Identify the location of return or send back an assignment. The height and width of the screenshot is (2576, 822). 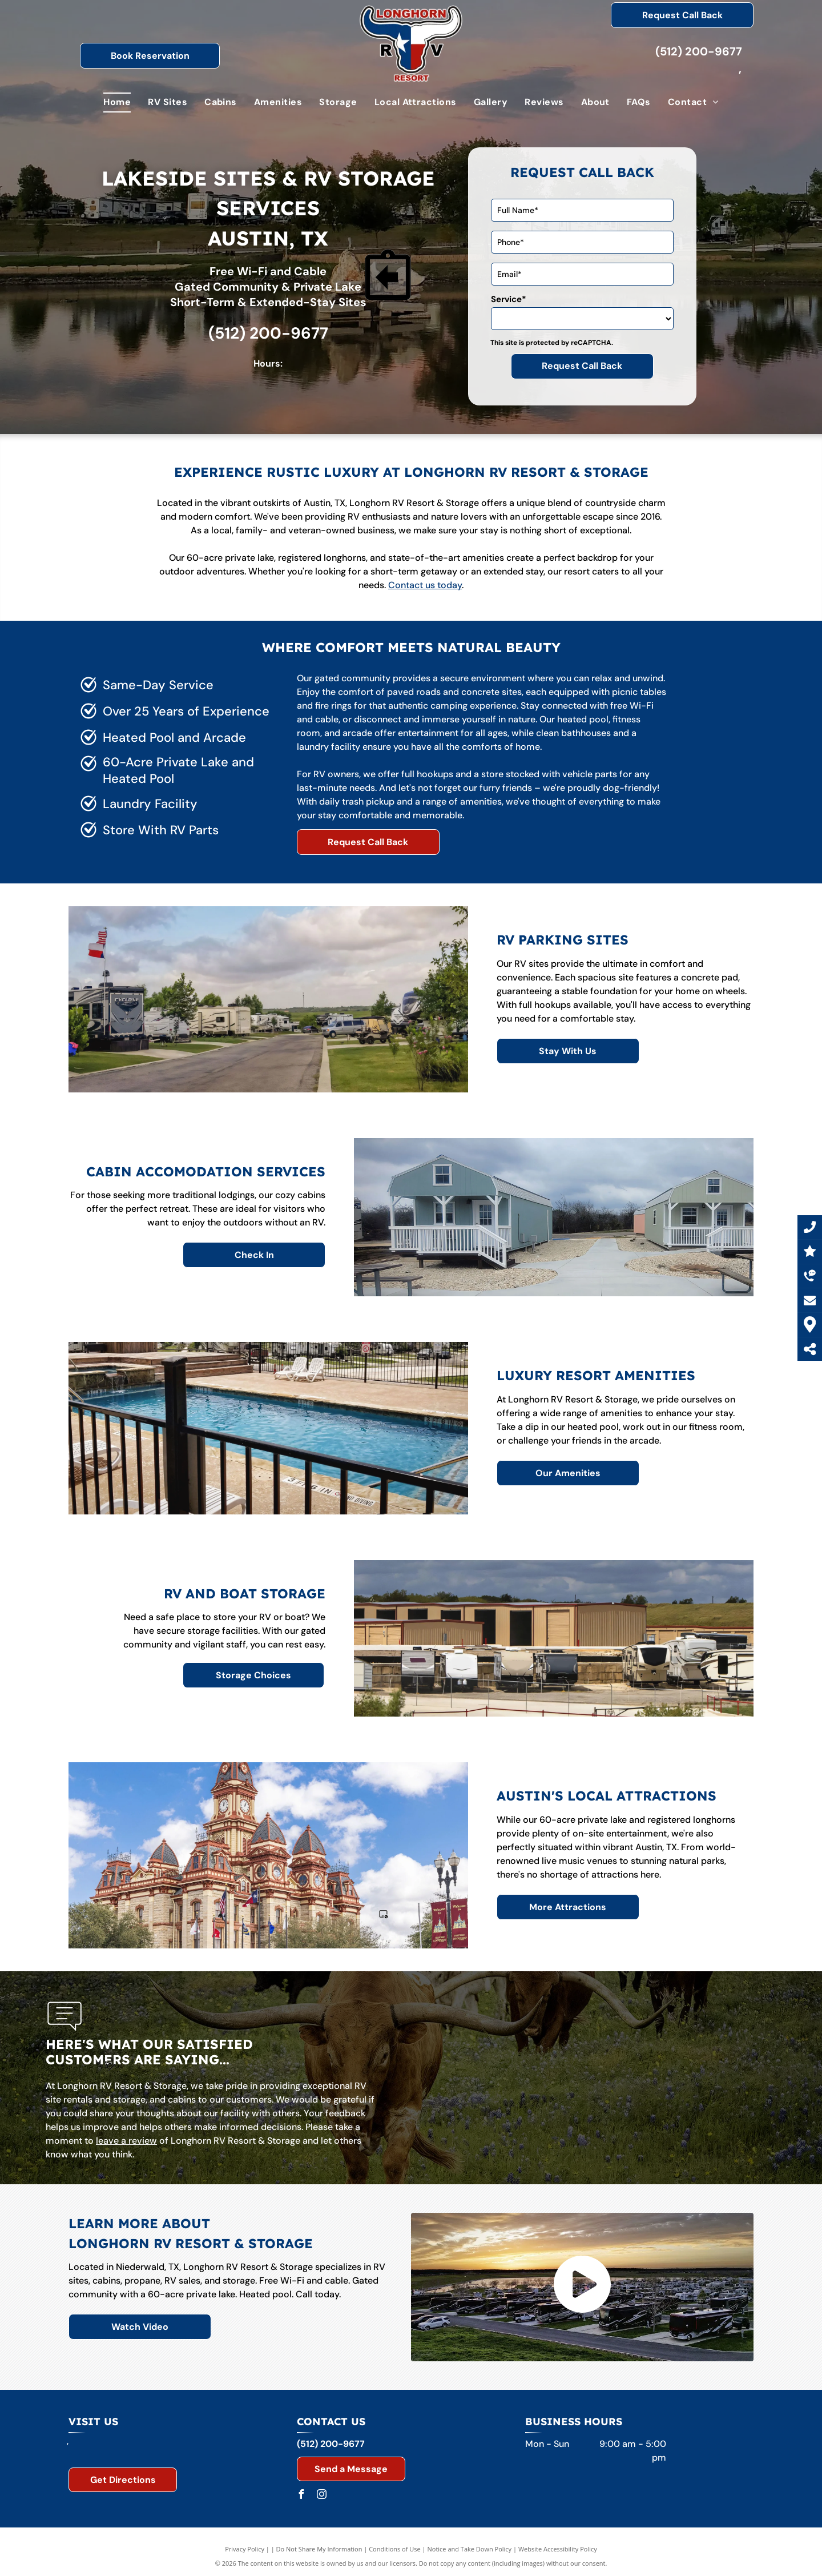
(388, 277).